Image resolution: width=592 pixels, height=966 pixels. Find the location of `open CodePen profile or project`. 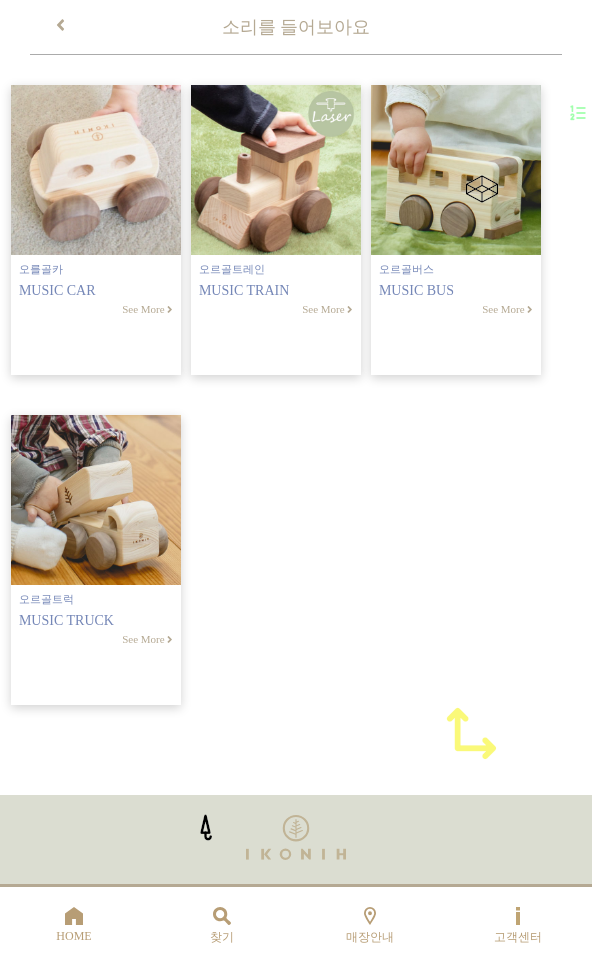

open CodePen profile or project is located at coordinates (482, 189).